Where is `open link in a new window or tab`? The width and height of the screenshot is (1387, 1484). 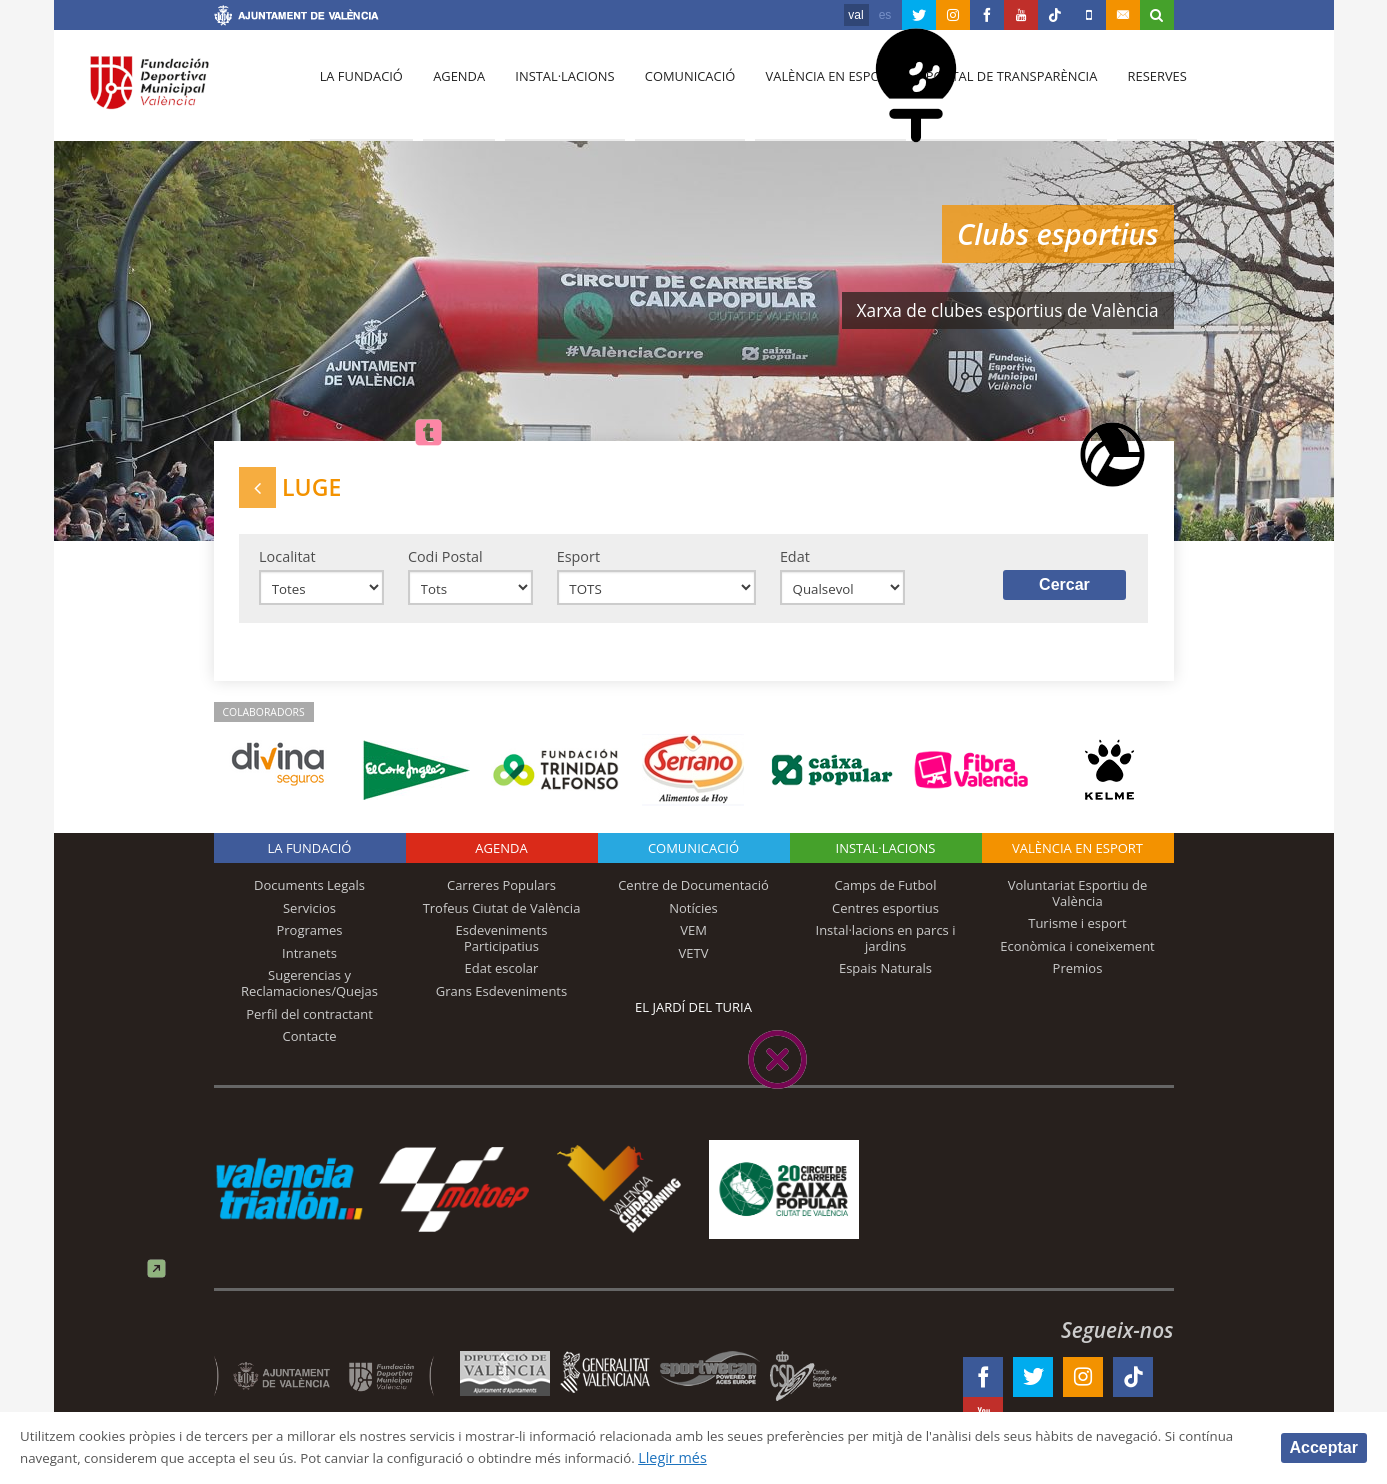 open link in a new window or tab is located at coordinates (156, 1268).